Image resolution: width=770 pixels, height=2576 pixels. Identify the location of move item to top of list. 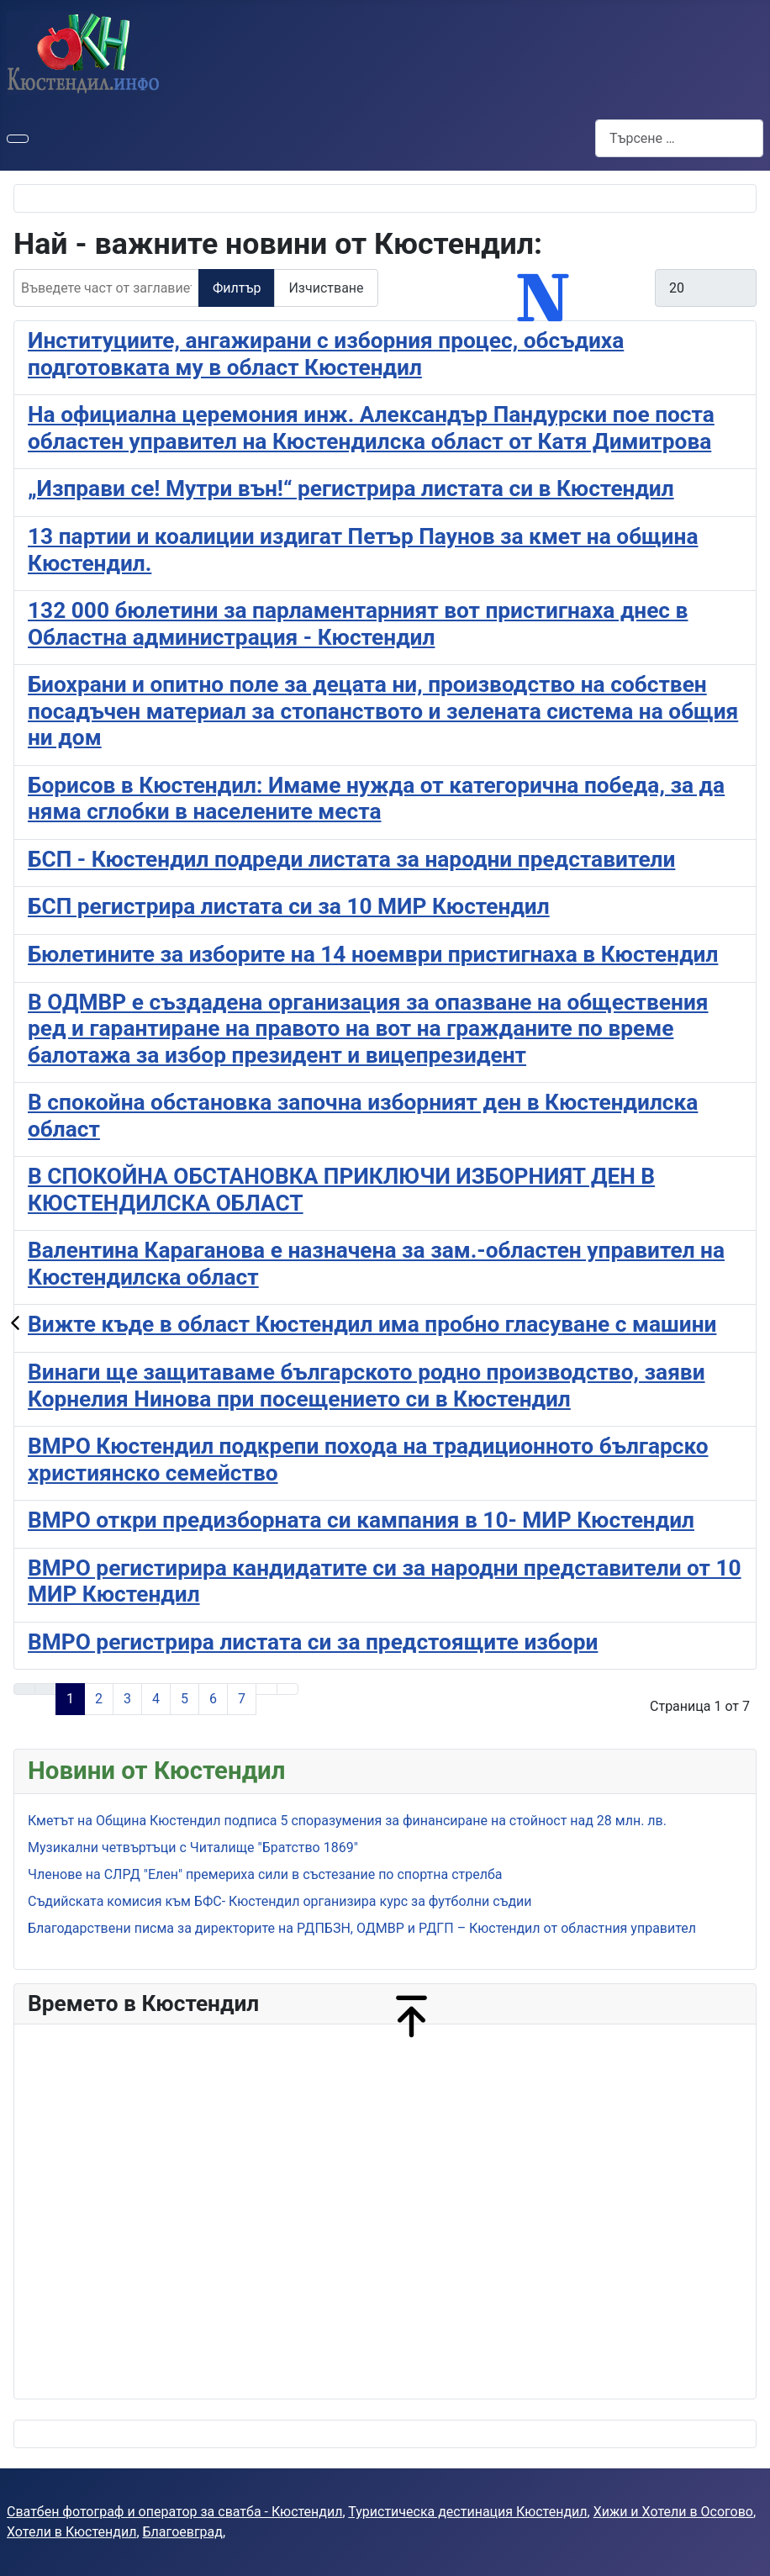
(411, 2015).